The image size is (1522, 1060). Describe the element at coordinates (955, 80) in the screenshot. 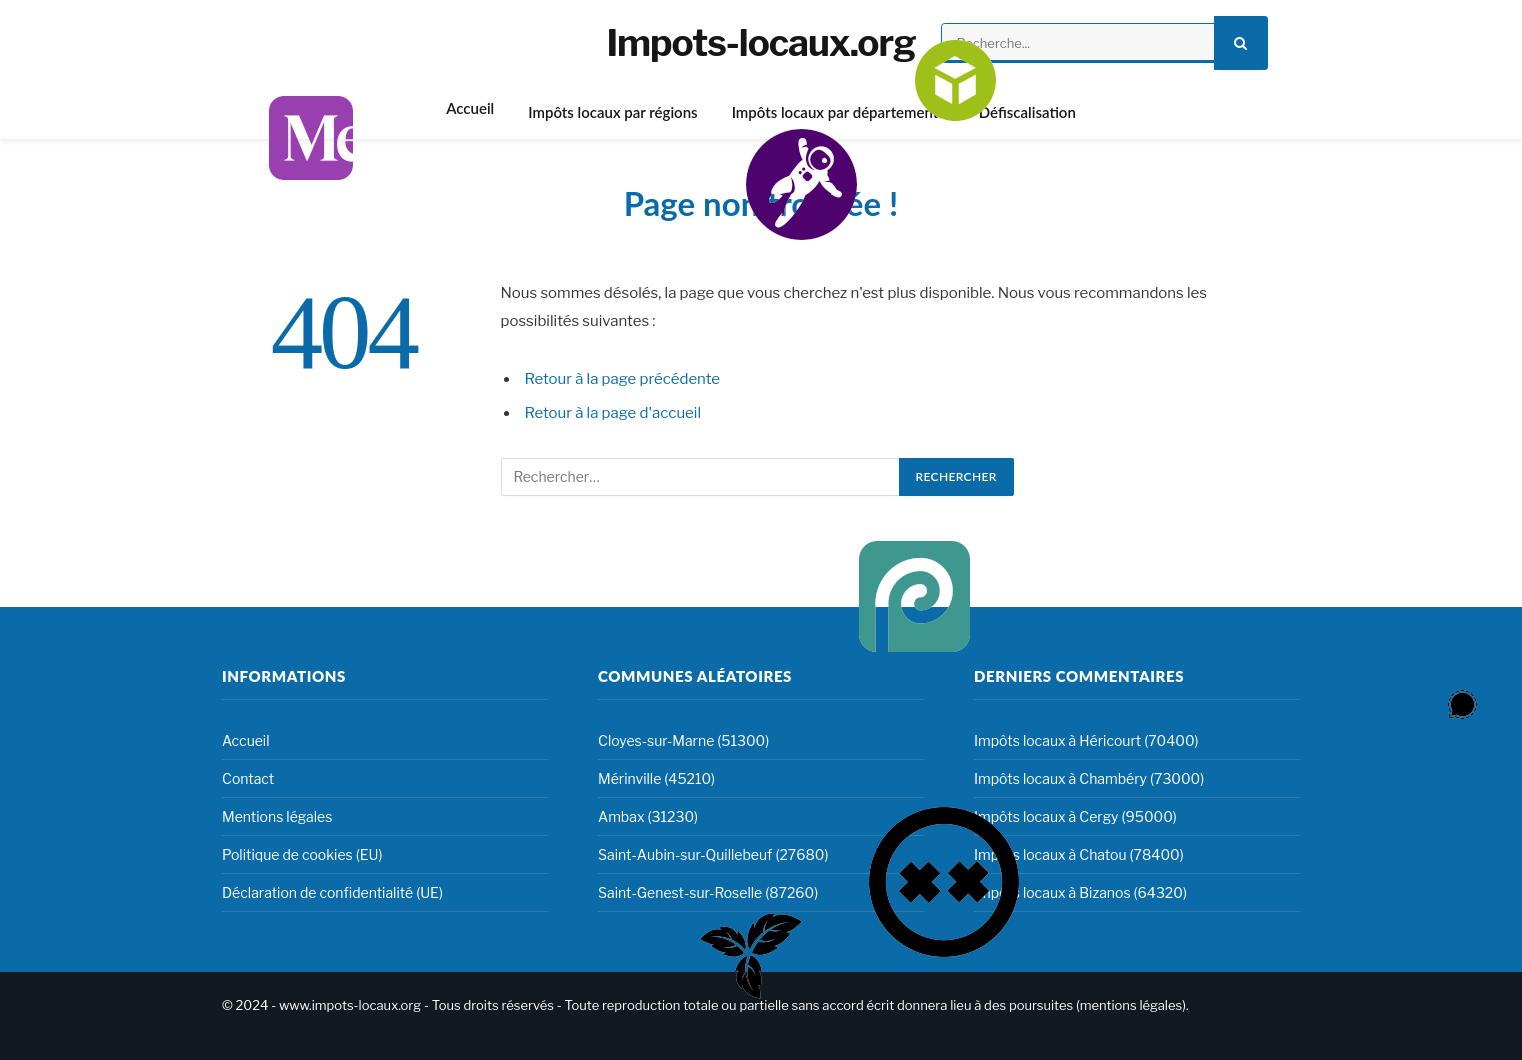

I see `open sketchfab to view 3d models` at that location.